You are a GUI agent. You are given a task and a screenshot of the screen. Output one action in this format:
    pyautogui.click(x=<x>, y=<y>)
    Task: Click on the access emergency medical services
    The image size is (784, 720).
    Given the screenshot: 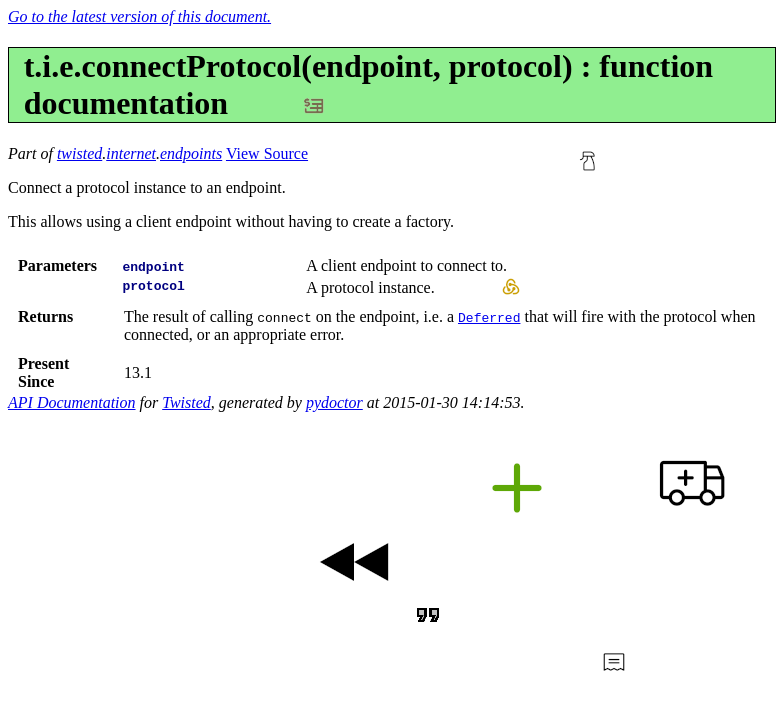 What is the action you would take?
    pyautogui.click(x=690, y=480)
    